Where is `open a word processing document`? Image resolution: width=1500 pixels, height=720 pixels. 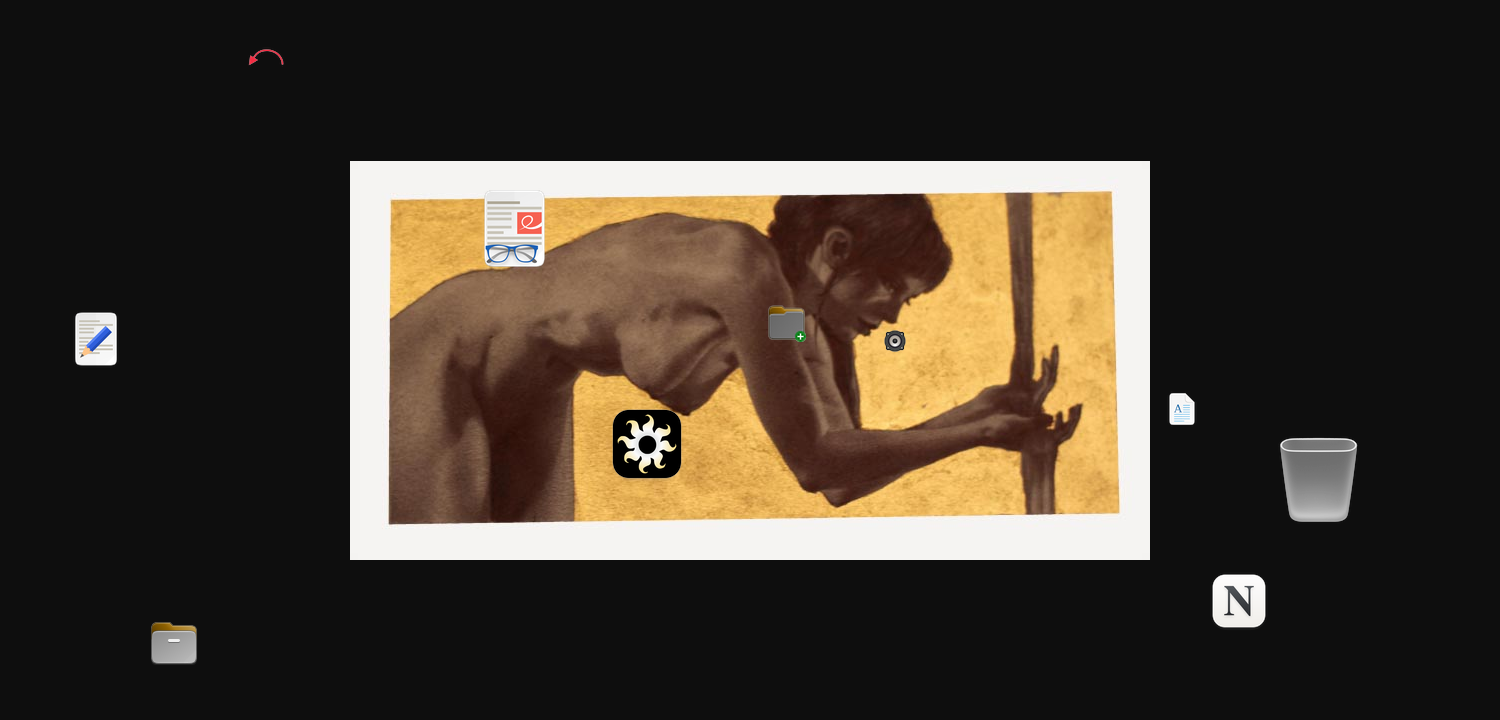 open a word processing document is located at coordinates (1182, 409).